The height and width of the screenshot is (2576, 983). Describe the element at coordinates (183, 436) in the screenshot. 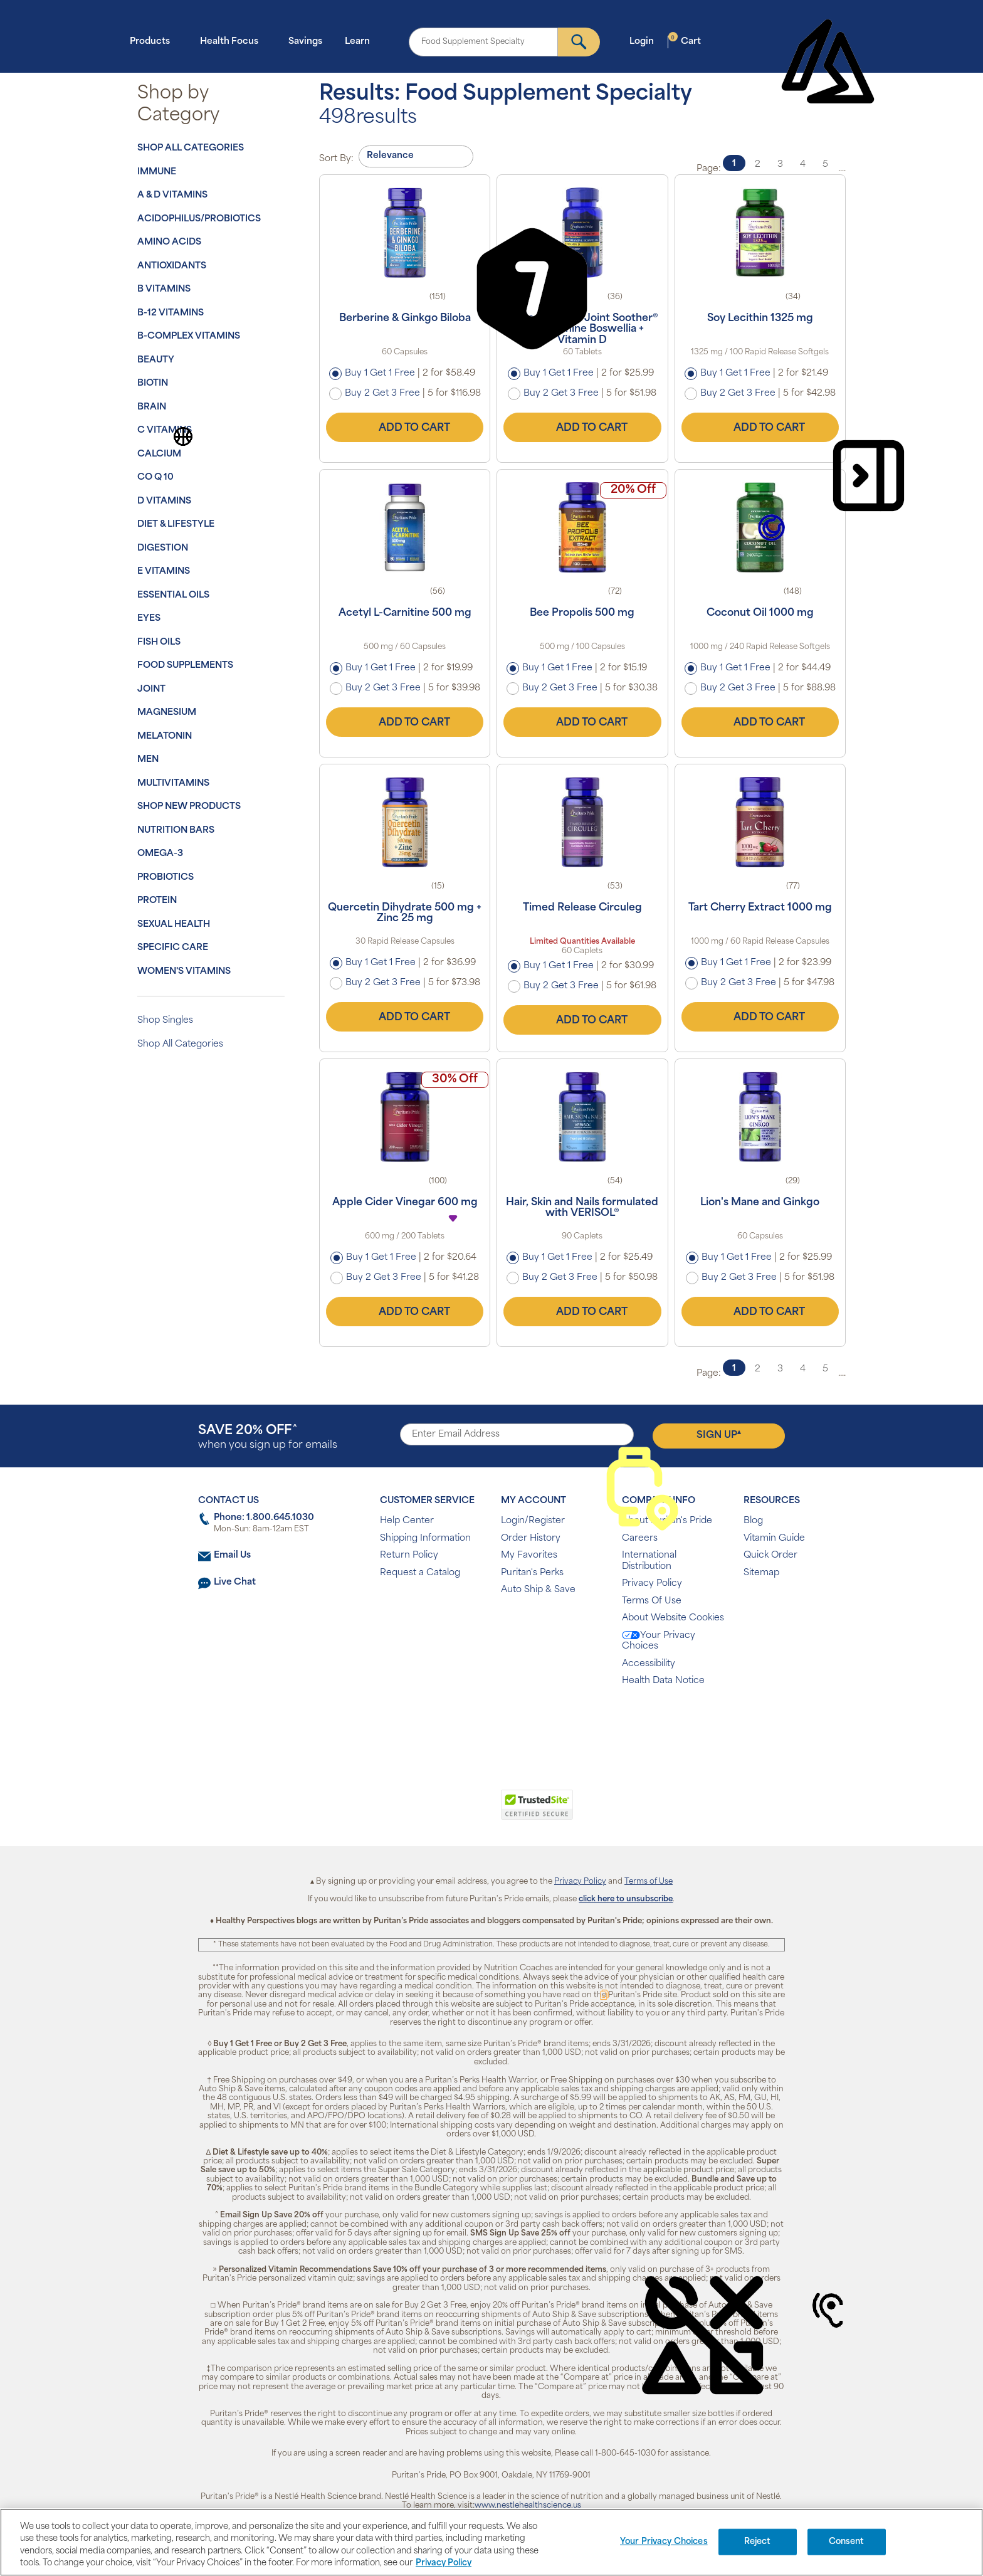

I see `access sports or basketball content` at that location.